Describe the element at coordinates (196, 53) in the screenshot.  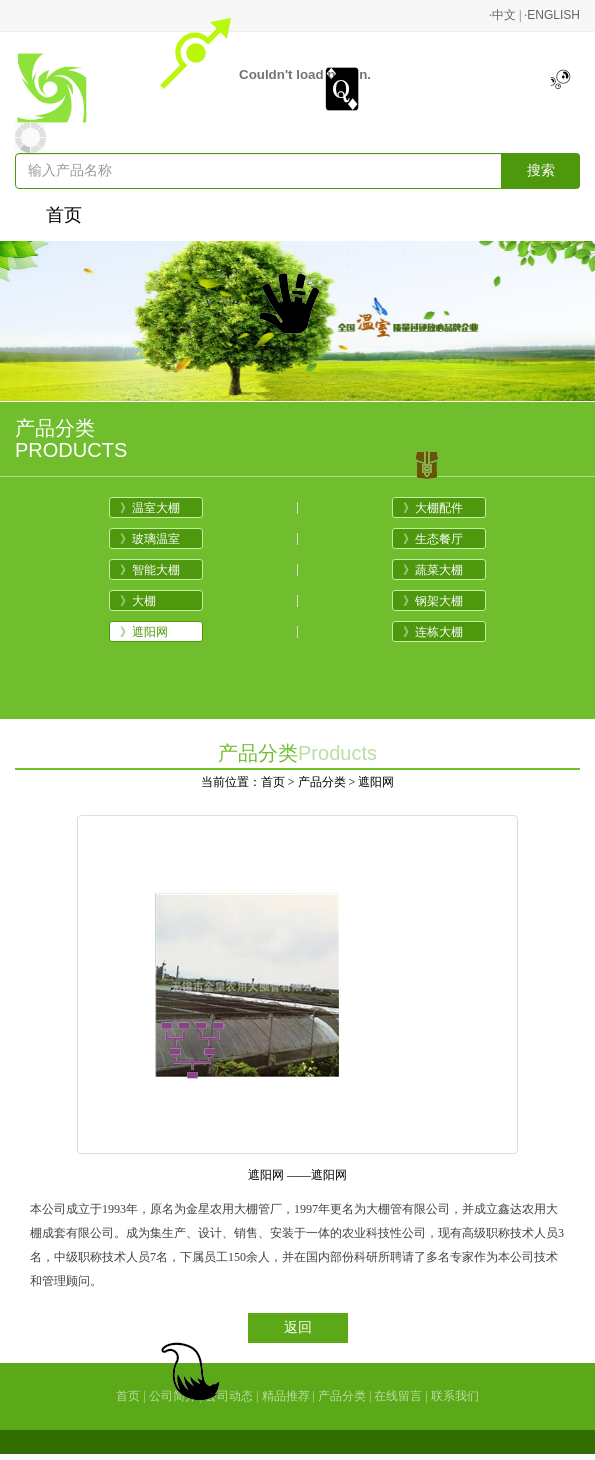
I see `indicates an alternate route or detour ahead` at that location.